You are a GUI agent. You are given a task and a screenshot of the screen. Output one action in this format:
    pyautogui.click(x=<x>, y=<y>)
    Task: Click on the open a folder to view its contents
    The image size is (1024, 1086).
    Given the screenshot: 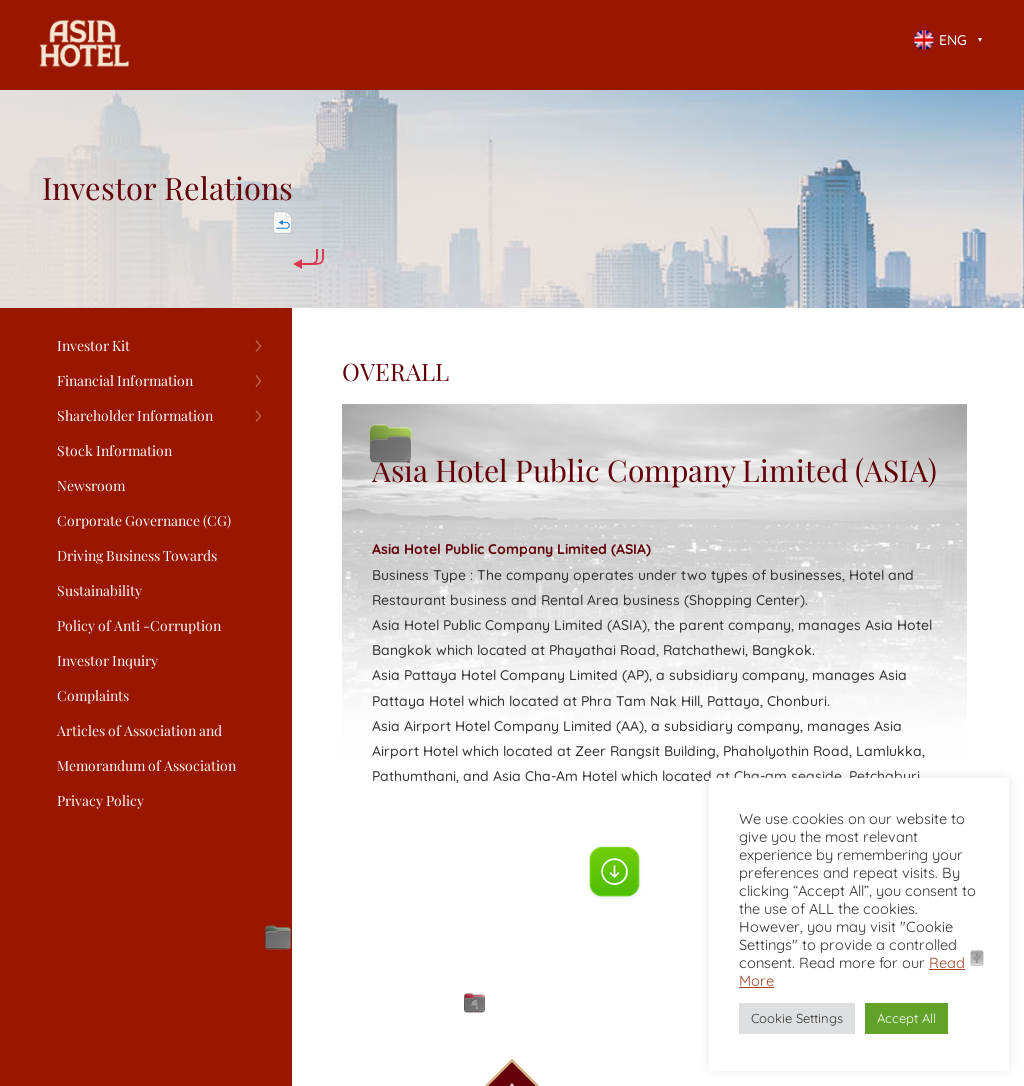 What is the action you would take?
    pyautogui.click(x=278, y=937)
    